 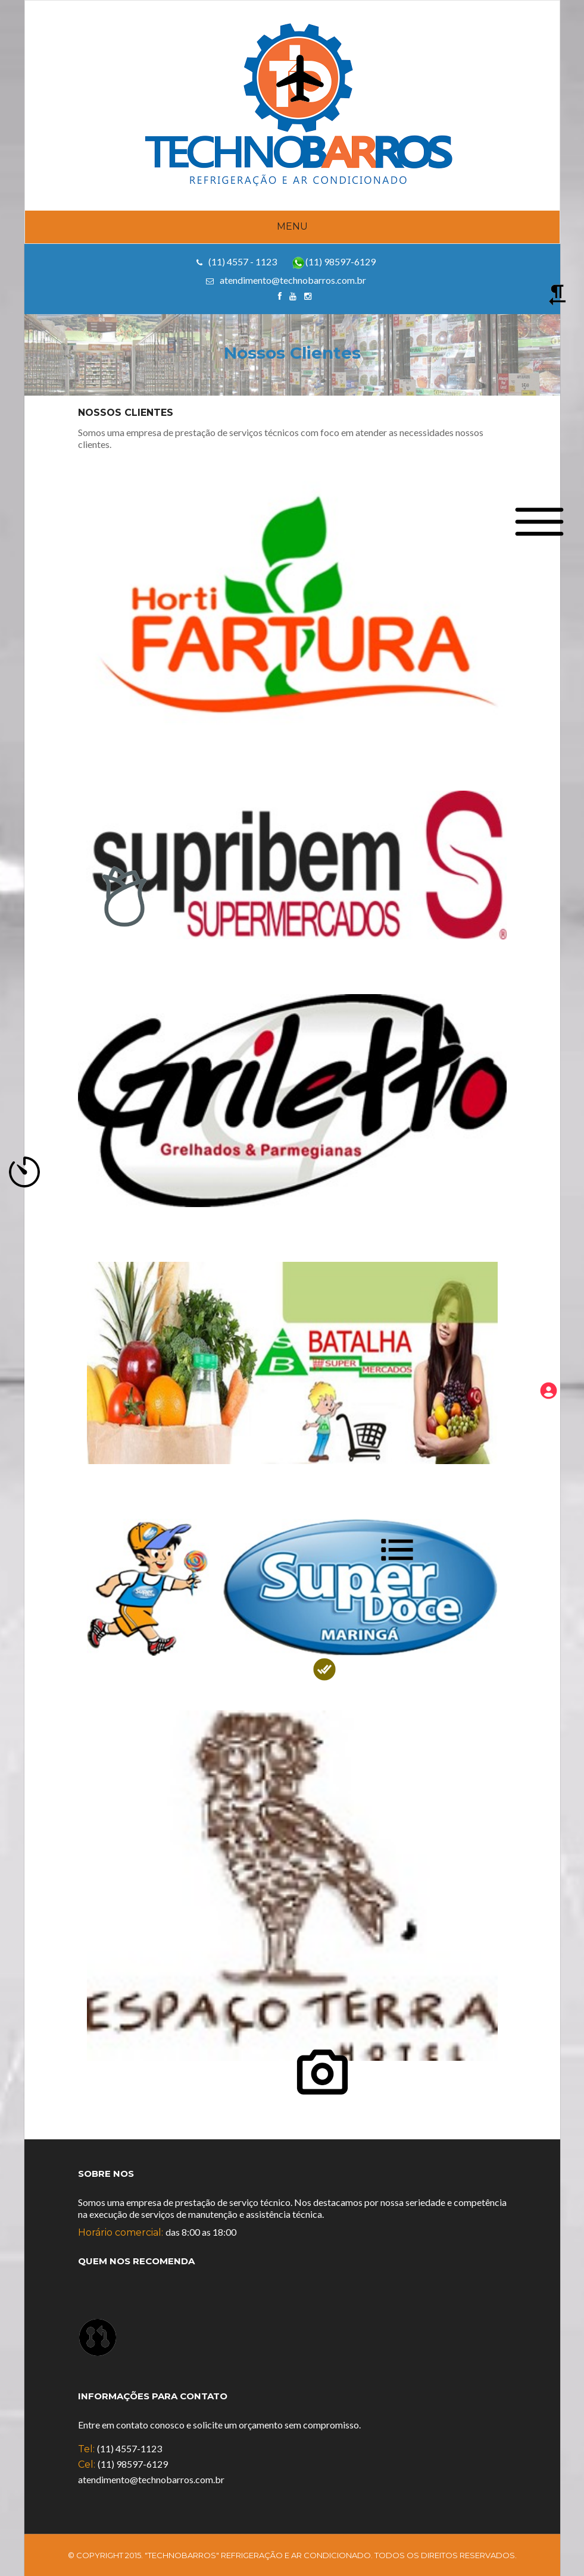 I want to click on open navigation menu, so click(x=539, y=522).